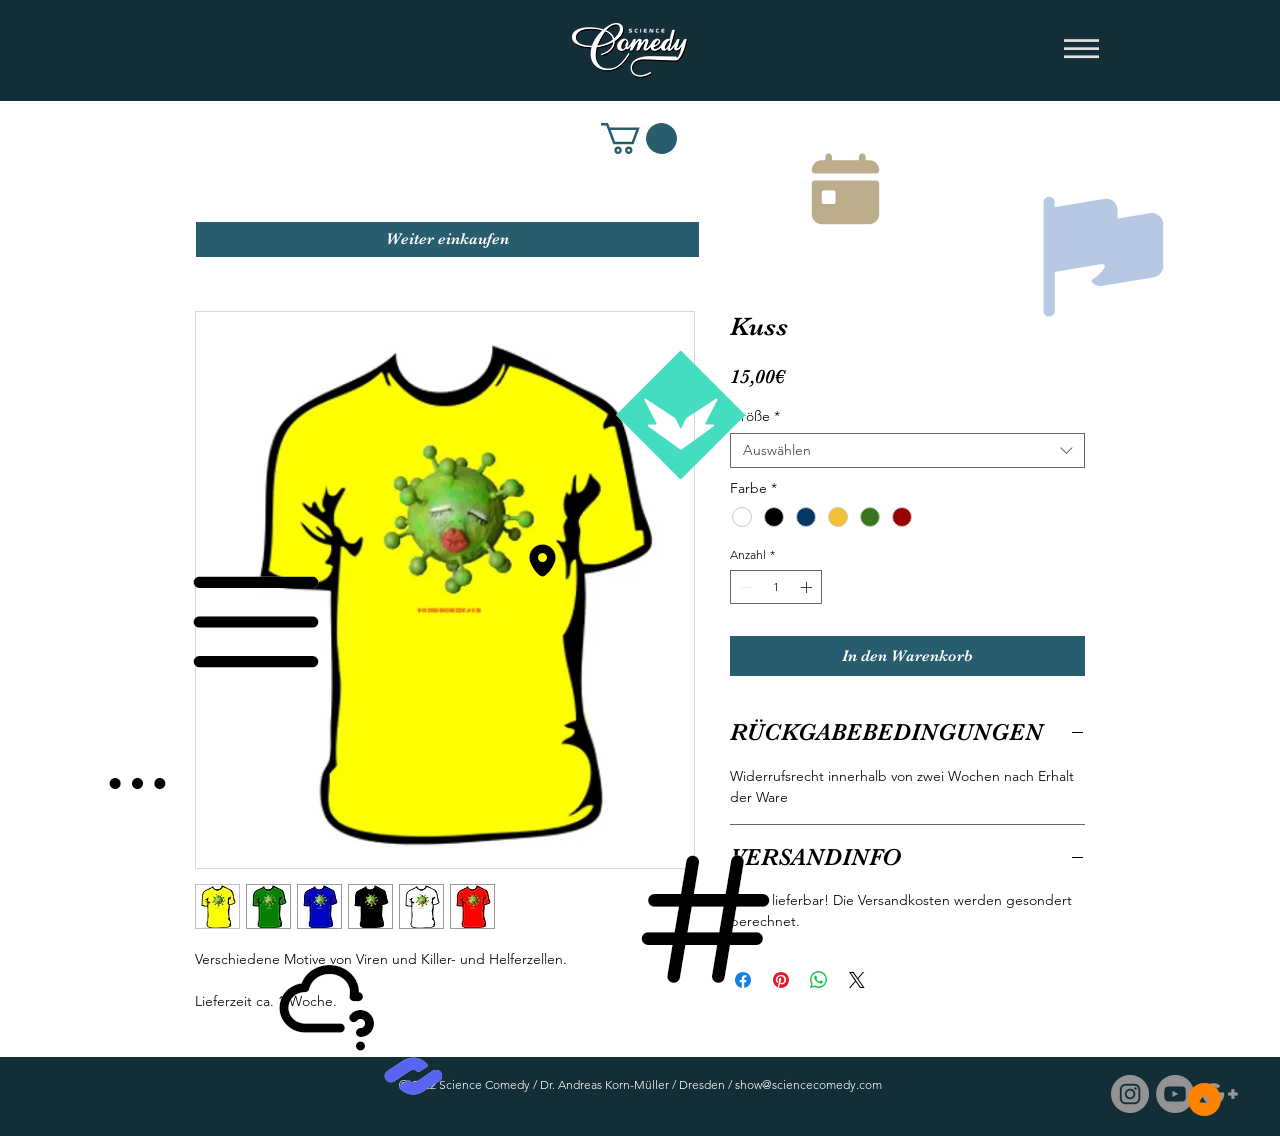 The width and height of the screenshot is (1280, 1136). What do you see at coordinates (705, 919) in the screenshot?
I see `access a text channel in discord` at bounding box center [705, 919].